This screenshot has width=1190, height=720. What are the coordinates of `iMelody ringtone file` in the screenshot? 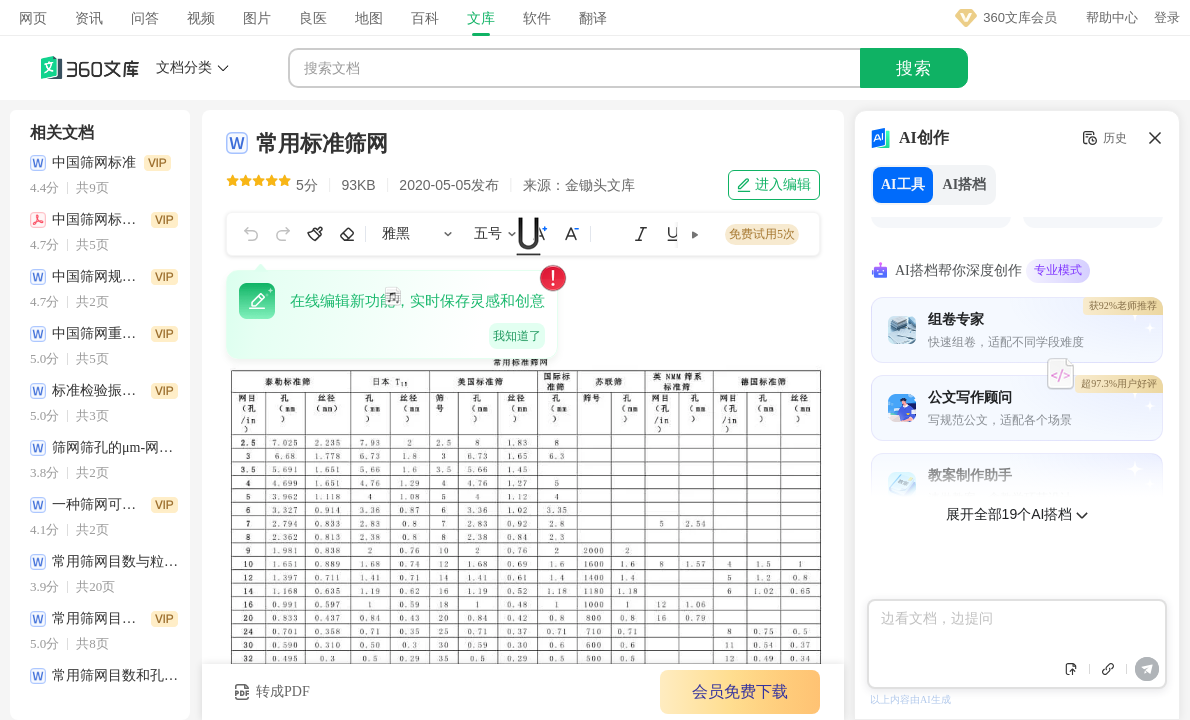 It's located at (393, 296).